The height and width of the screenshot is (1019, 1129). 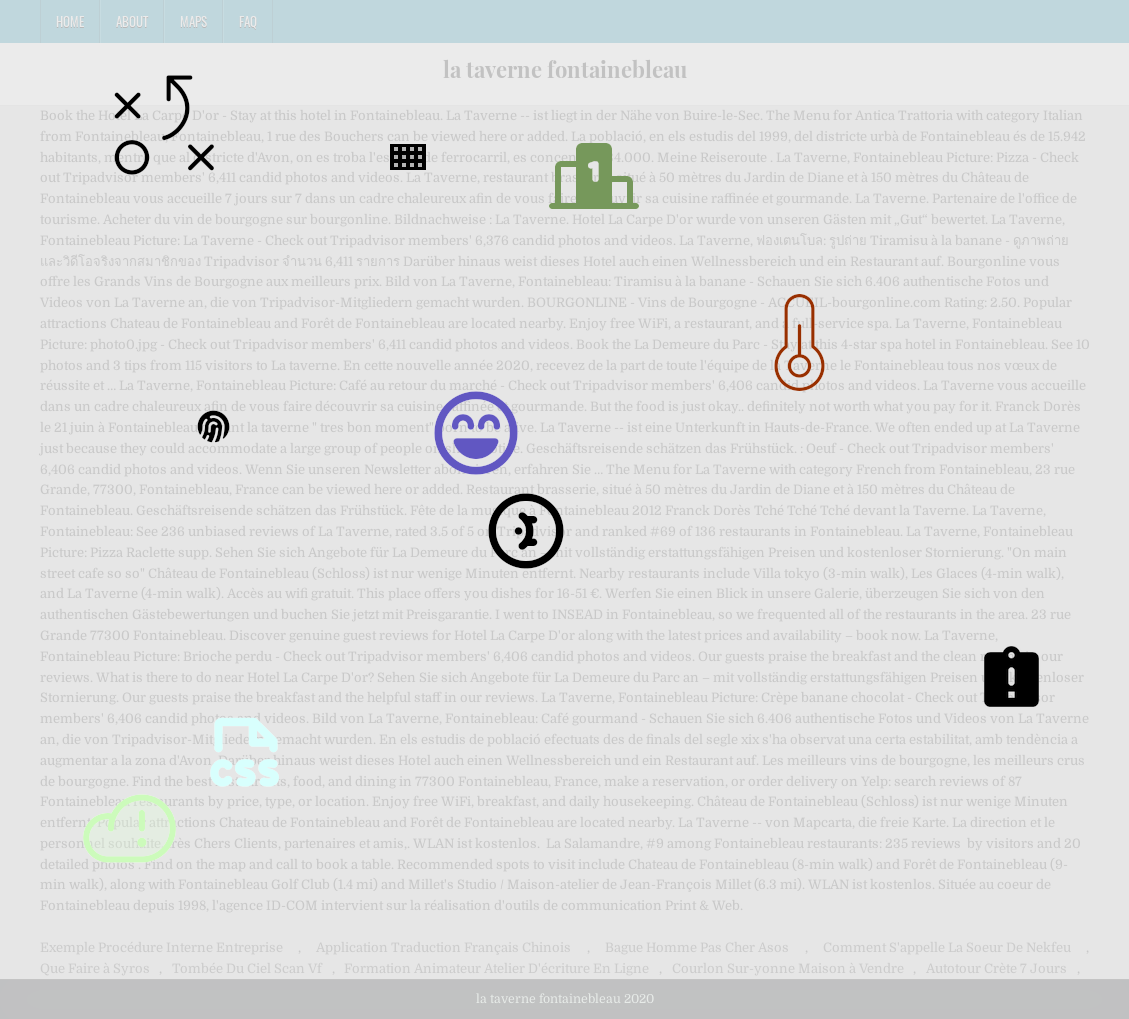 I want to click on view leaderboard or rankings, so click(x=594, y=176).